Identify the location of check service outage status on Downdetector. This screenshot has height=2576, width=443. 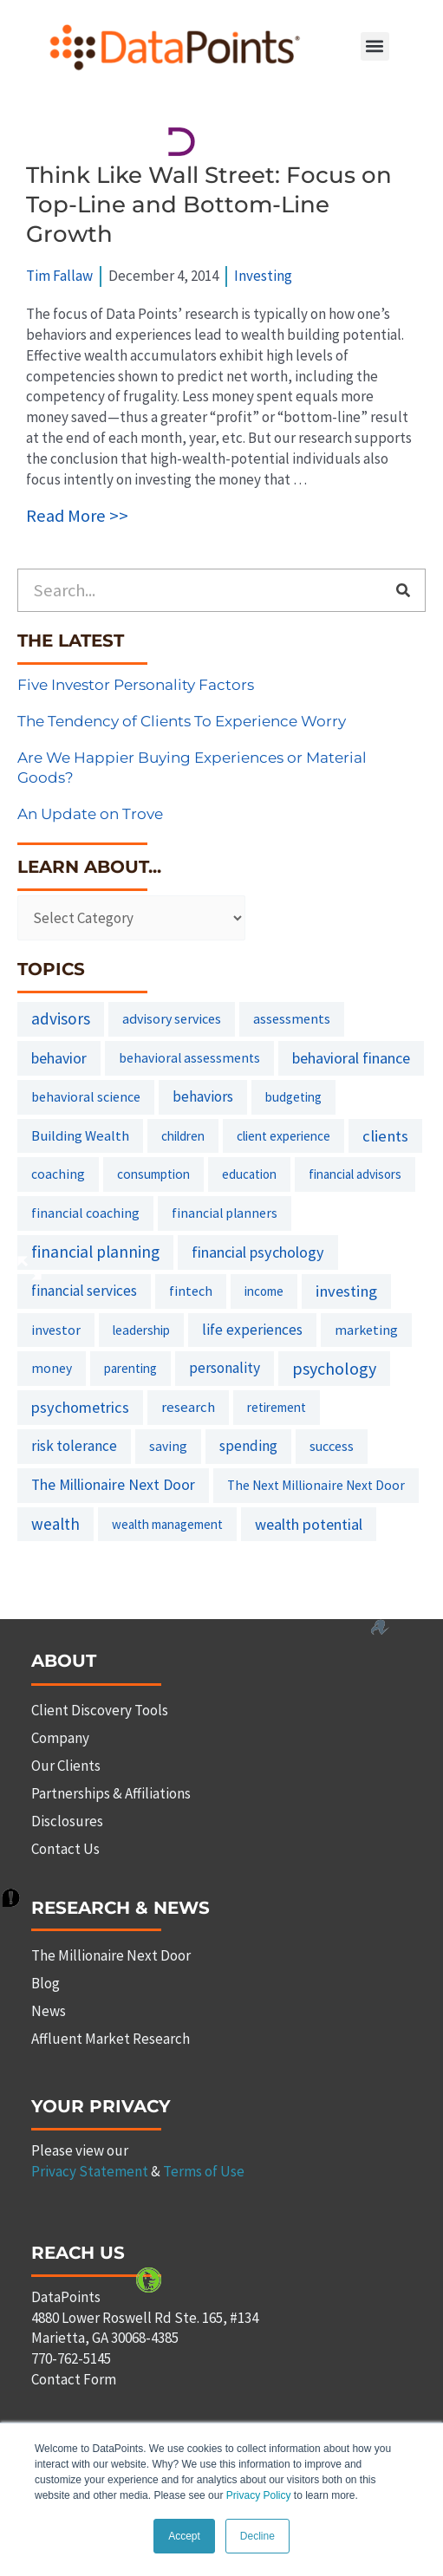
(10, 1897).